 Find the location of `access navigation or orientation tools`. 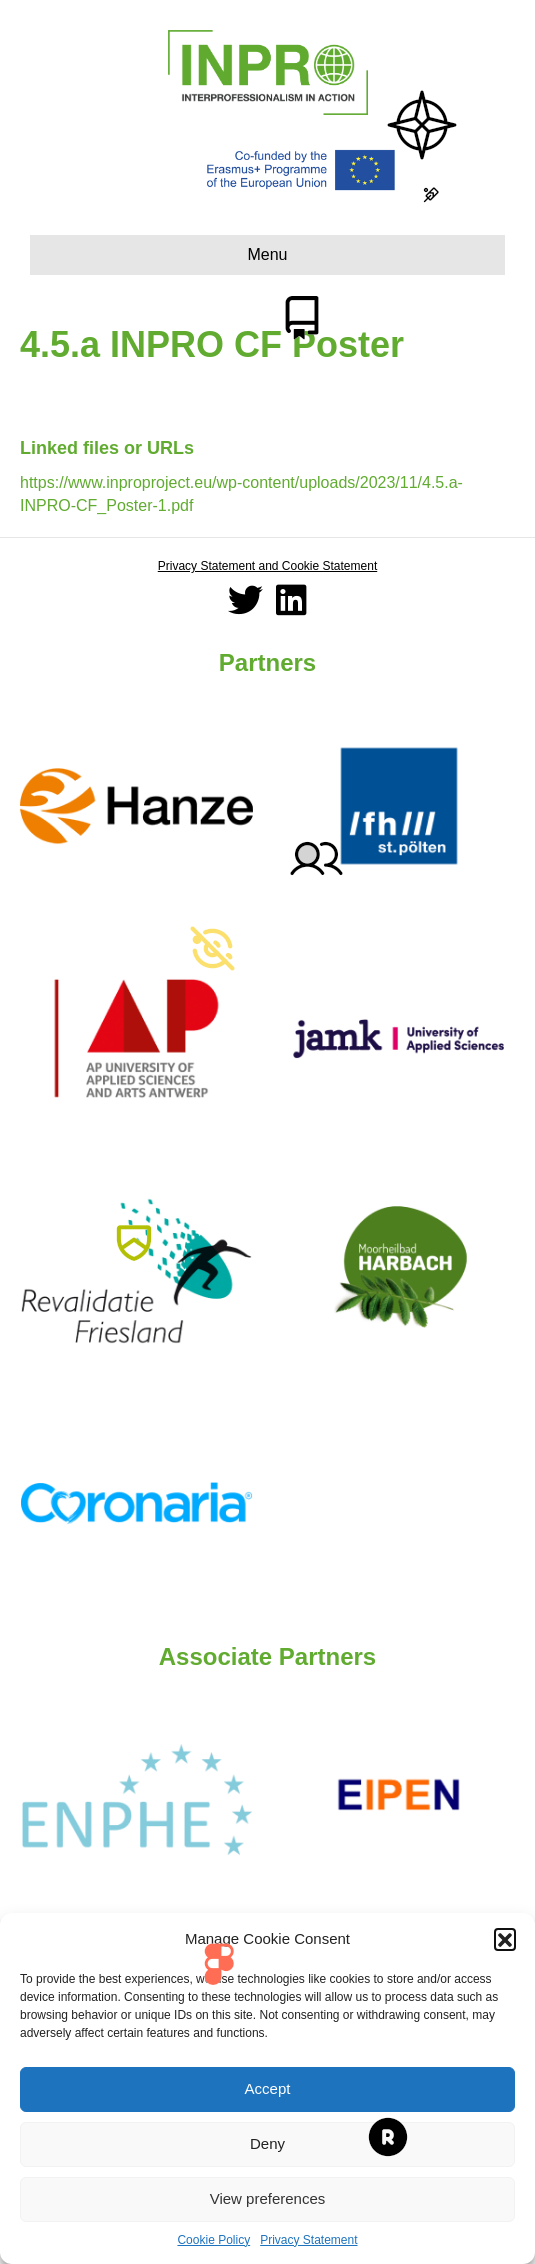

access navigation or orientation tools is located at coordinates (422, 125).